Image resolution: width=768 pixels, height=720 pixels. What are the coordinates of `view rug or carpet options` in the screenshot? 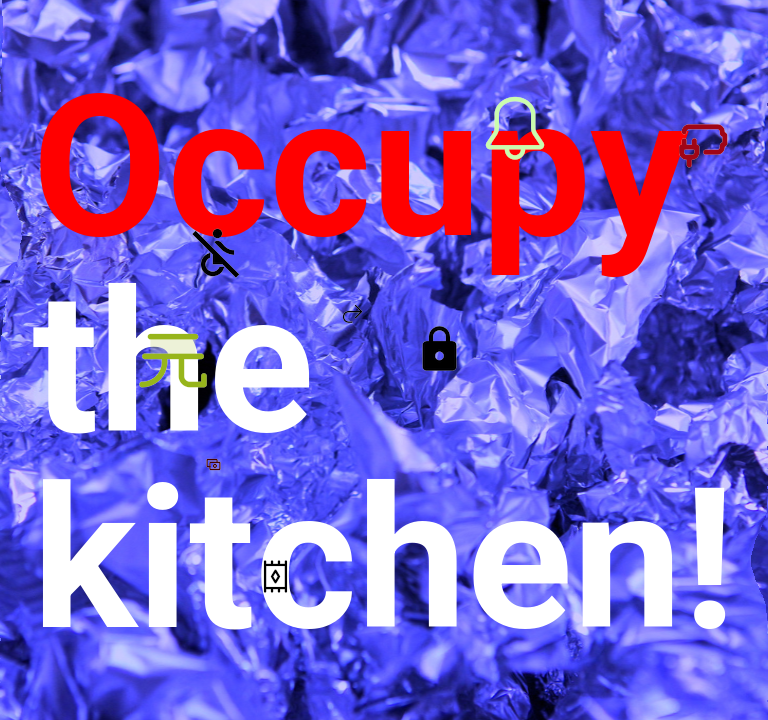 It's located at (275, 576).